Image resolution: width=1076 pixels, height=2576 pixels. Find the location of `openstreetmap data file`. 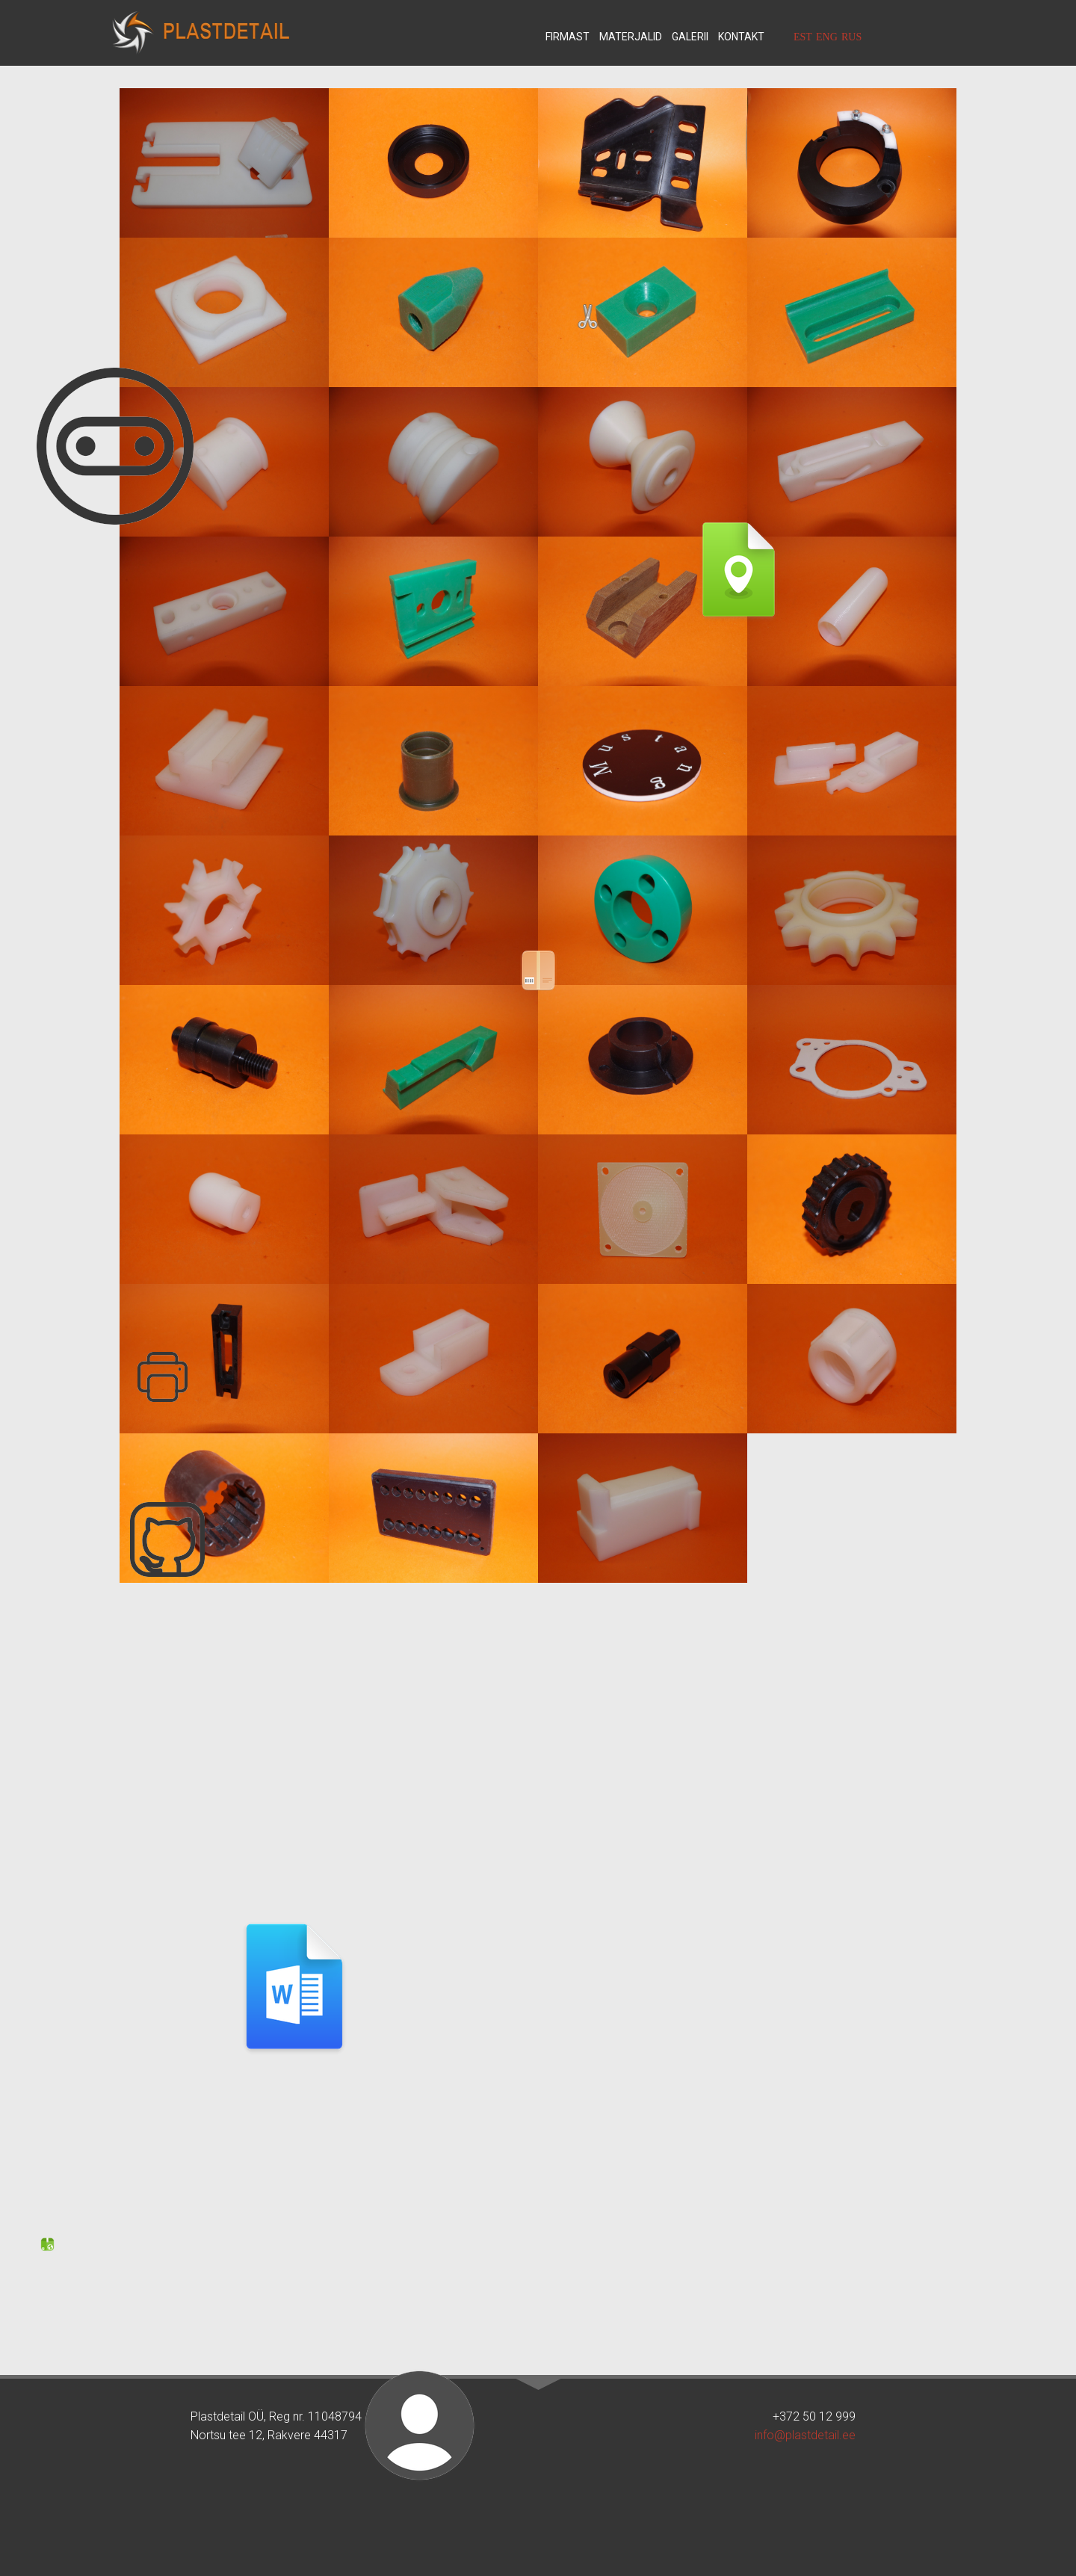

openstreetmap data file is located at coordinates (738, 571).